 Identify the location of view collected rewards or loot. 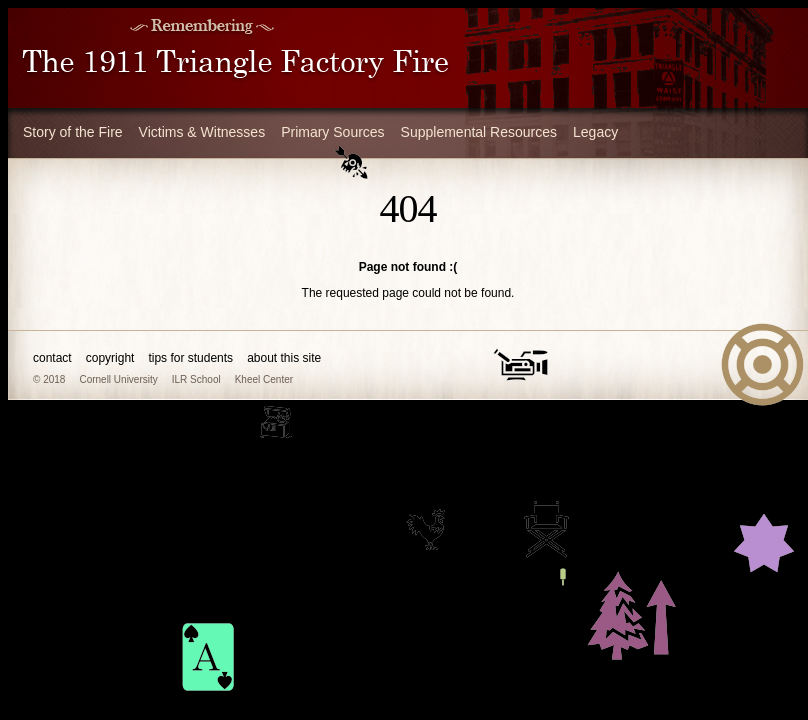
(276, 422).